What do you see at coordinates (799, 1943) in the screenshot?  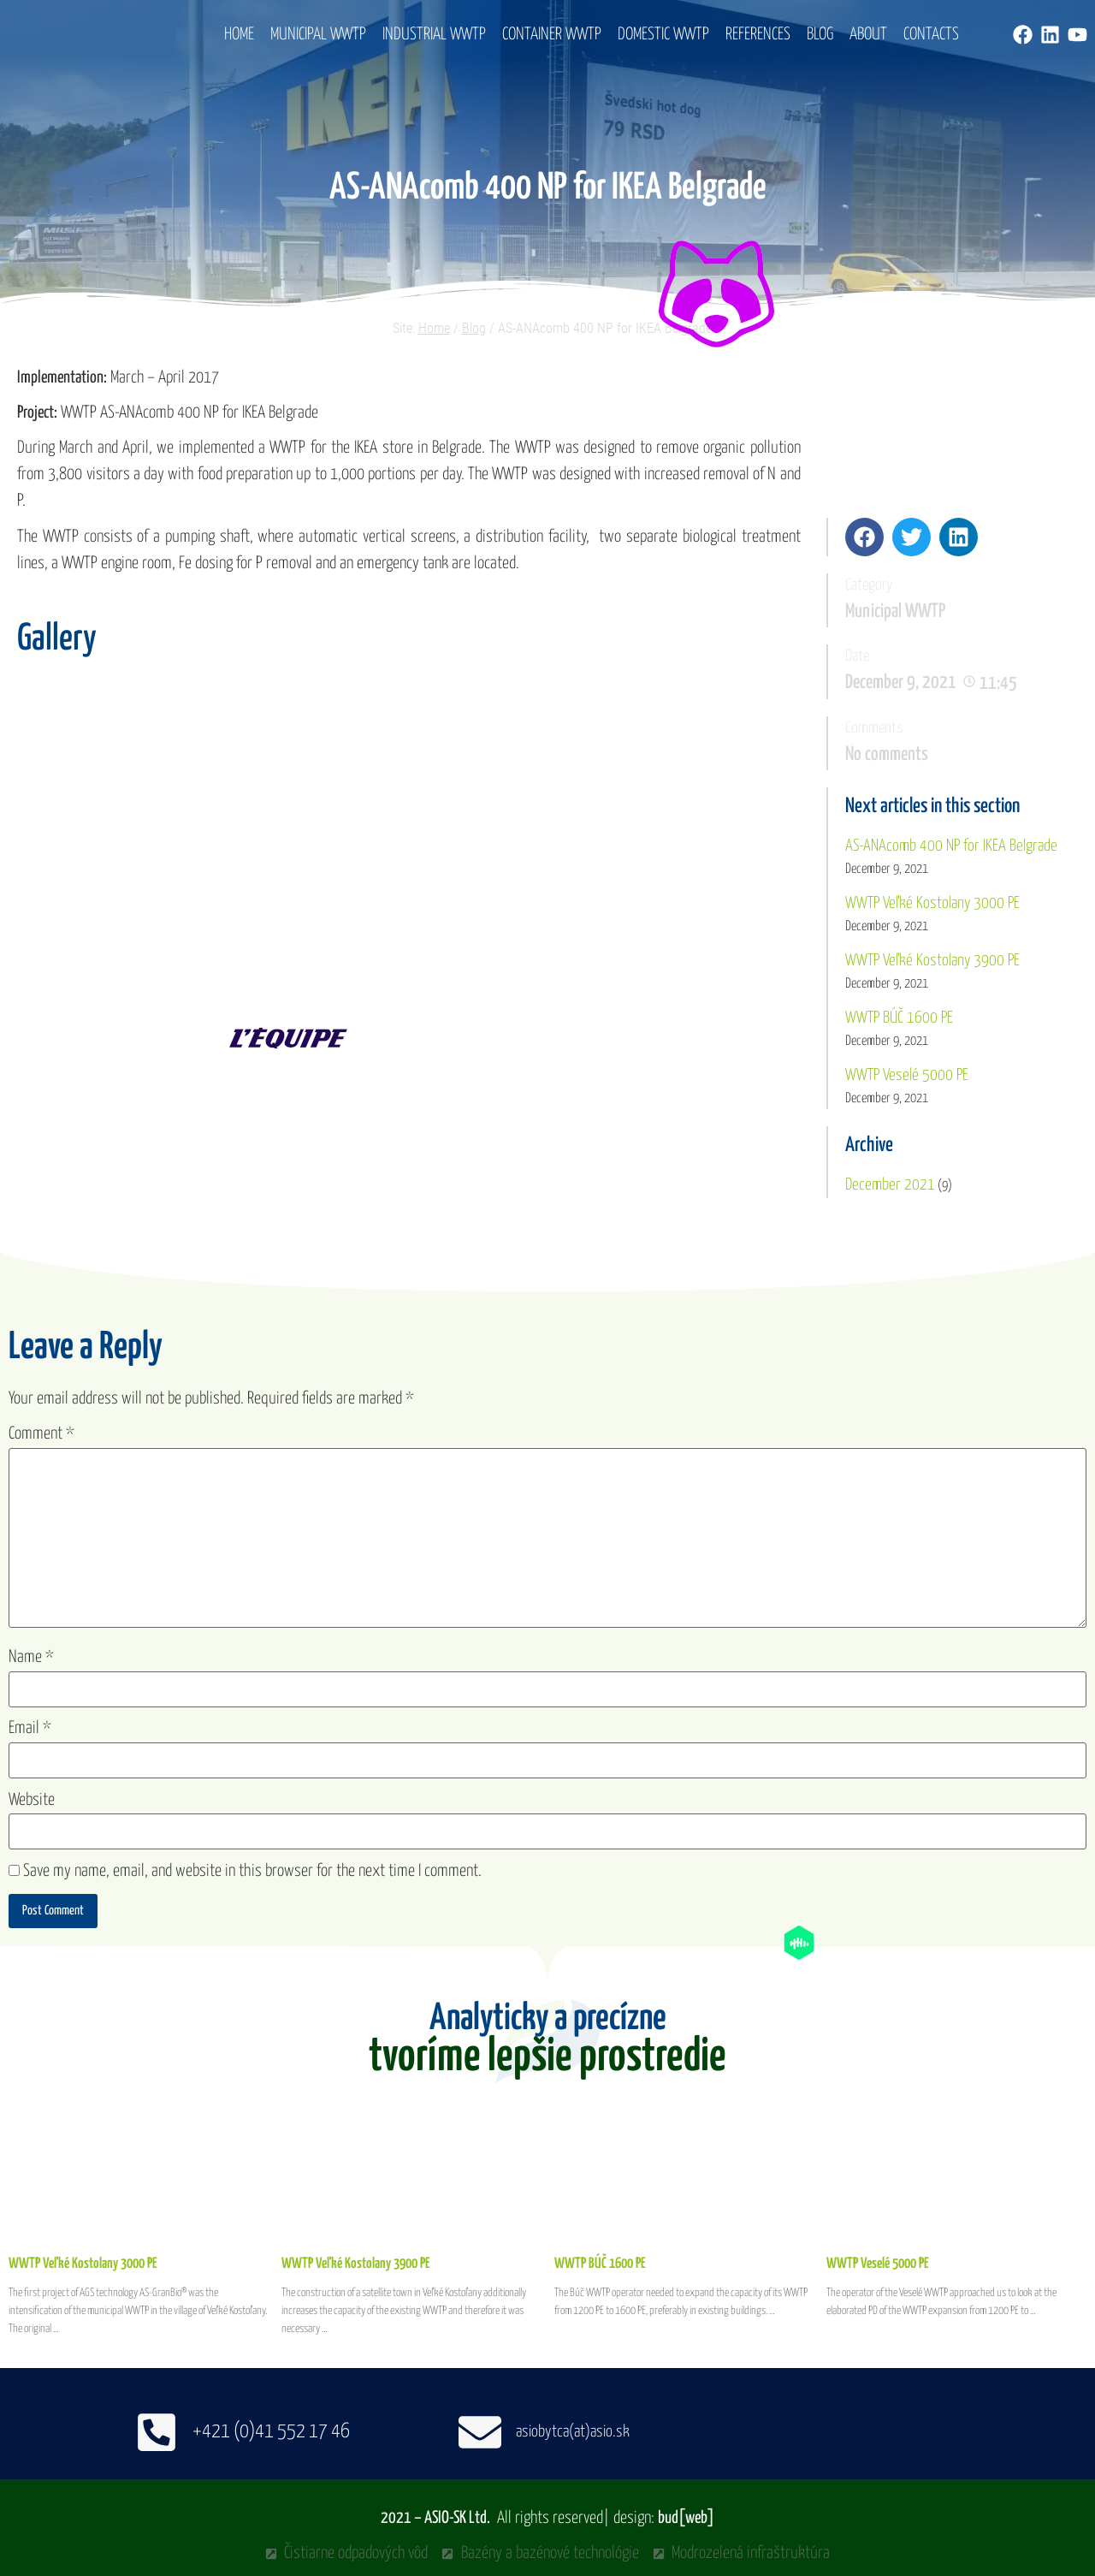 I see `open the Castbox podcast app` at bounding box center [799, 1943].